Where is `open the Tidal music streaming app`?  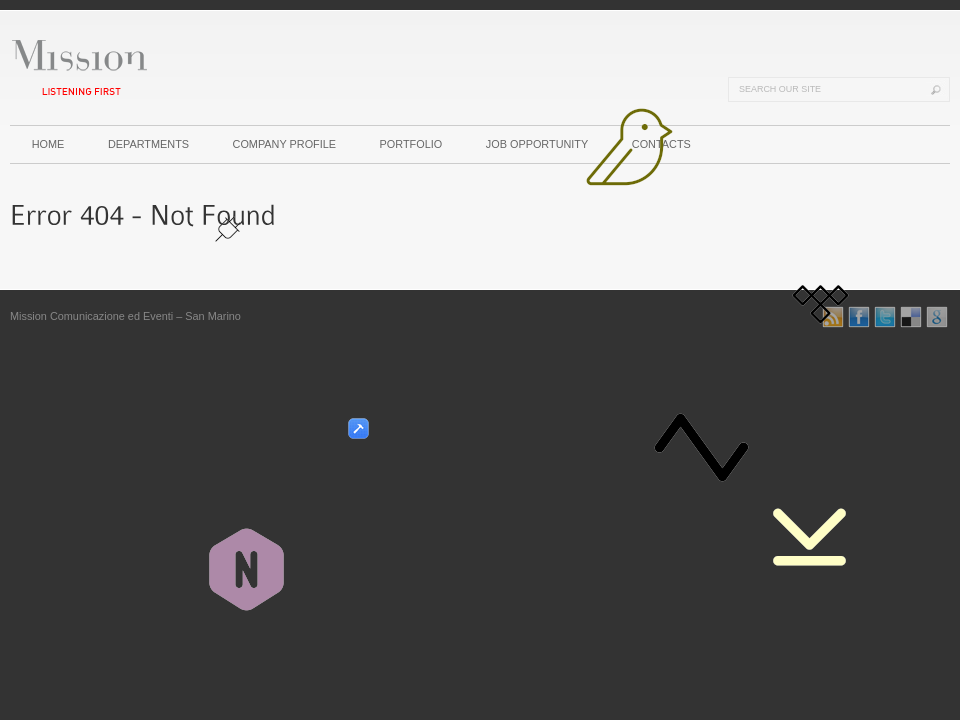
open the Tidal music streaming app is located at coordinates (820, 302).